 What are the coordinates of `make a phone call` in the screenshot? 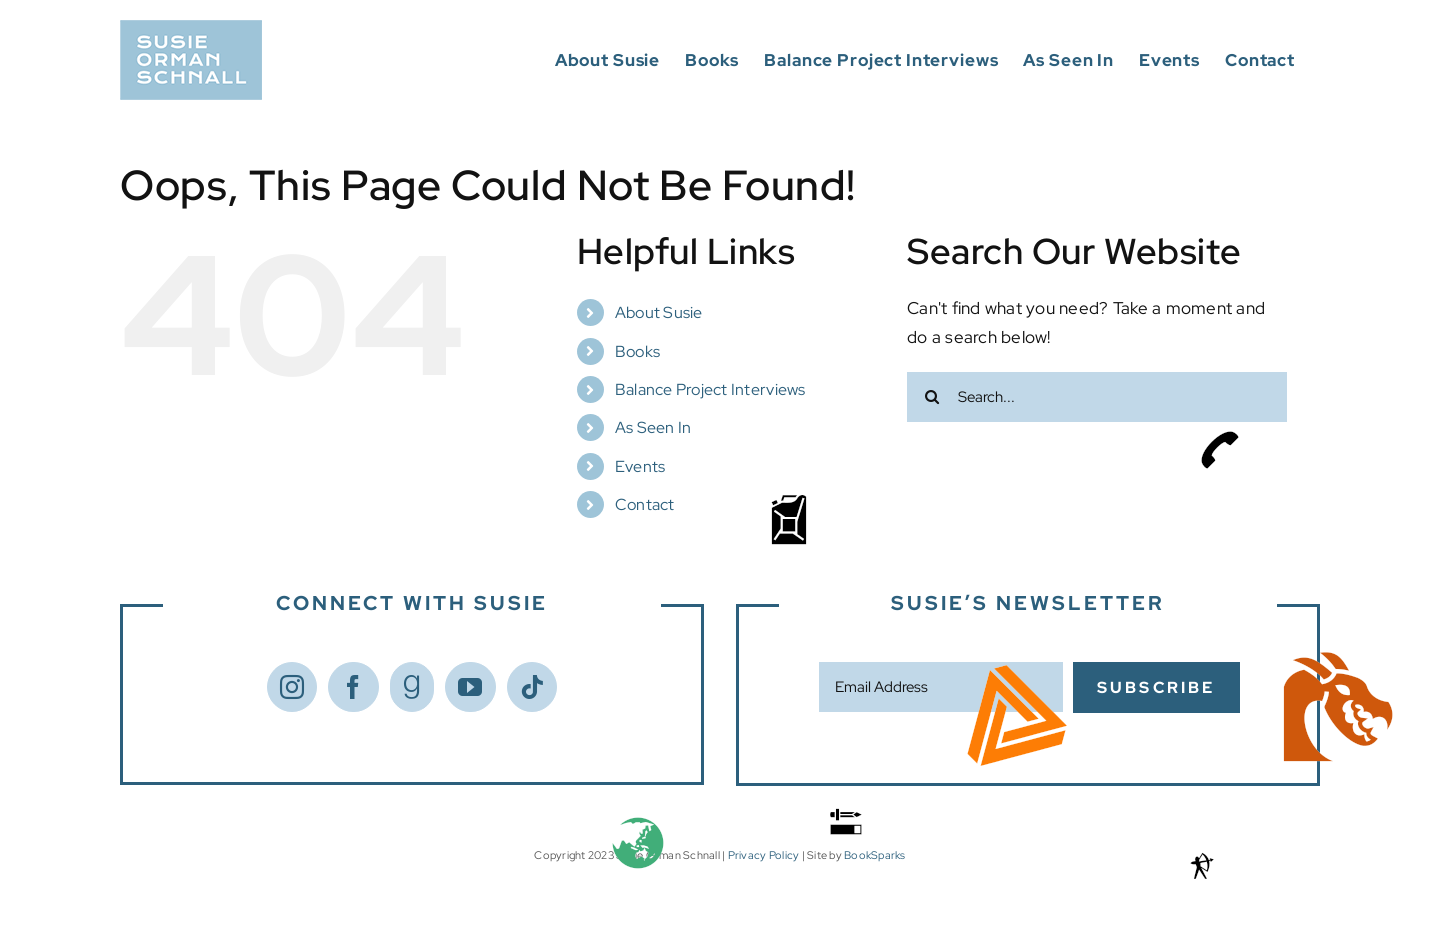 It's located at (1220, 450).